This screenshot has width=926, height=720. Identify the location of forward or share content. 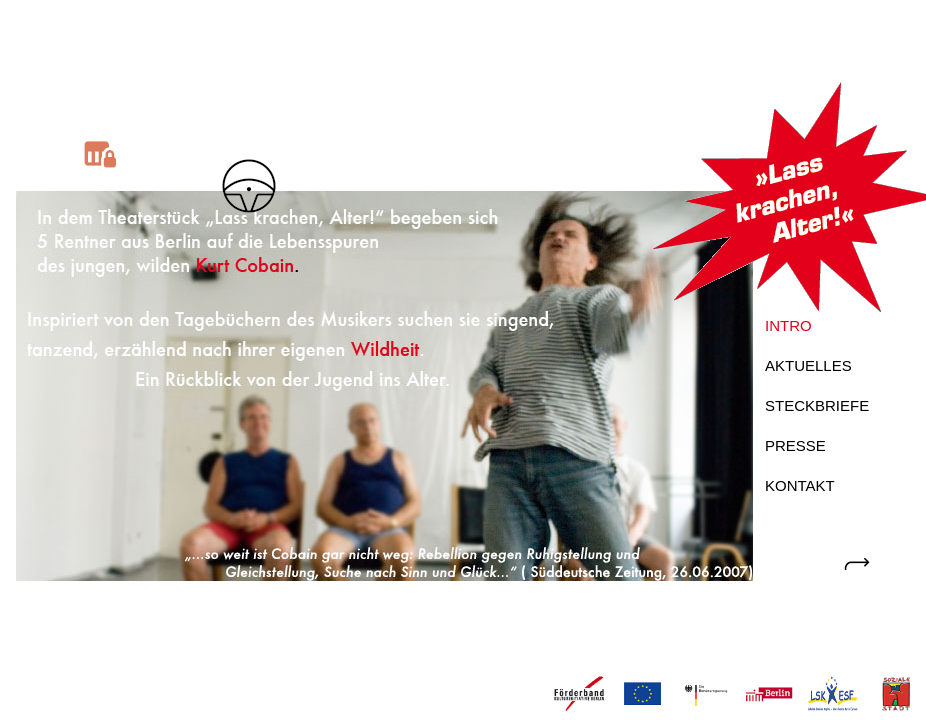
(857, 564).